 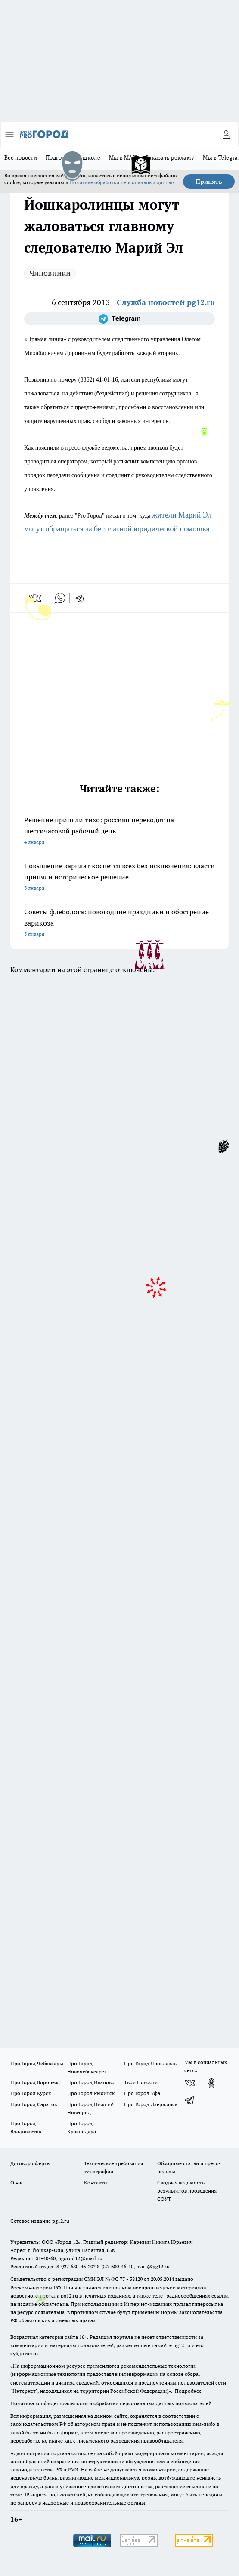 I want to click on view chemical storage or tank status, so click(x=205, y=432).